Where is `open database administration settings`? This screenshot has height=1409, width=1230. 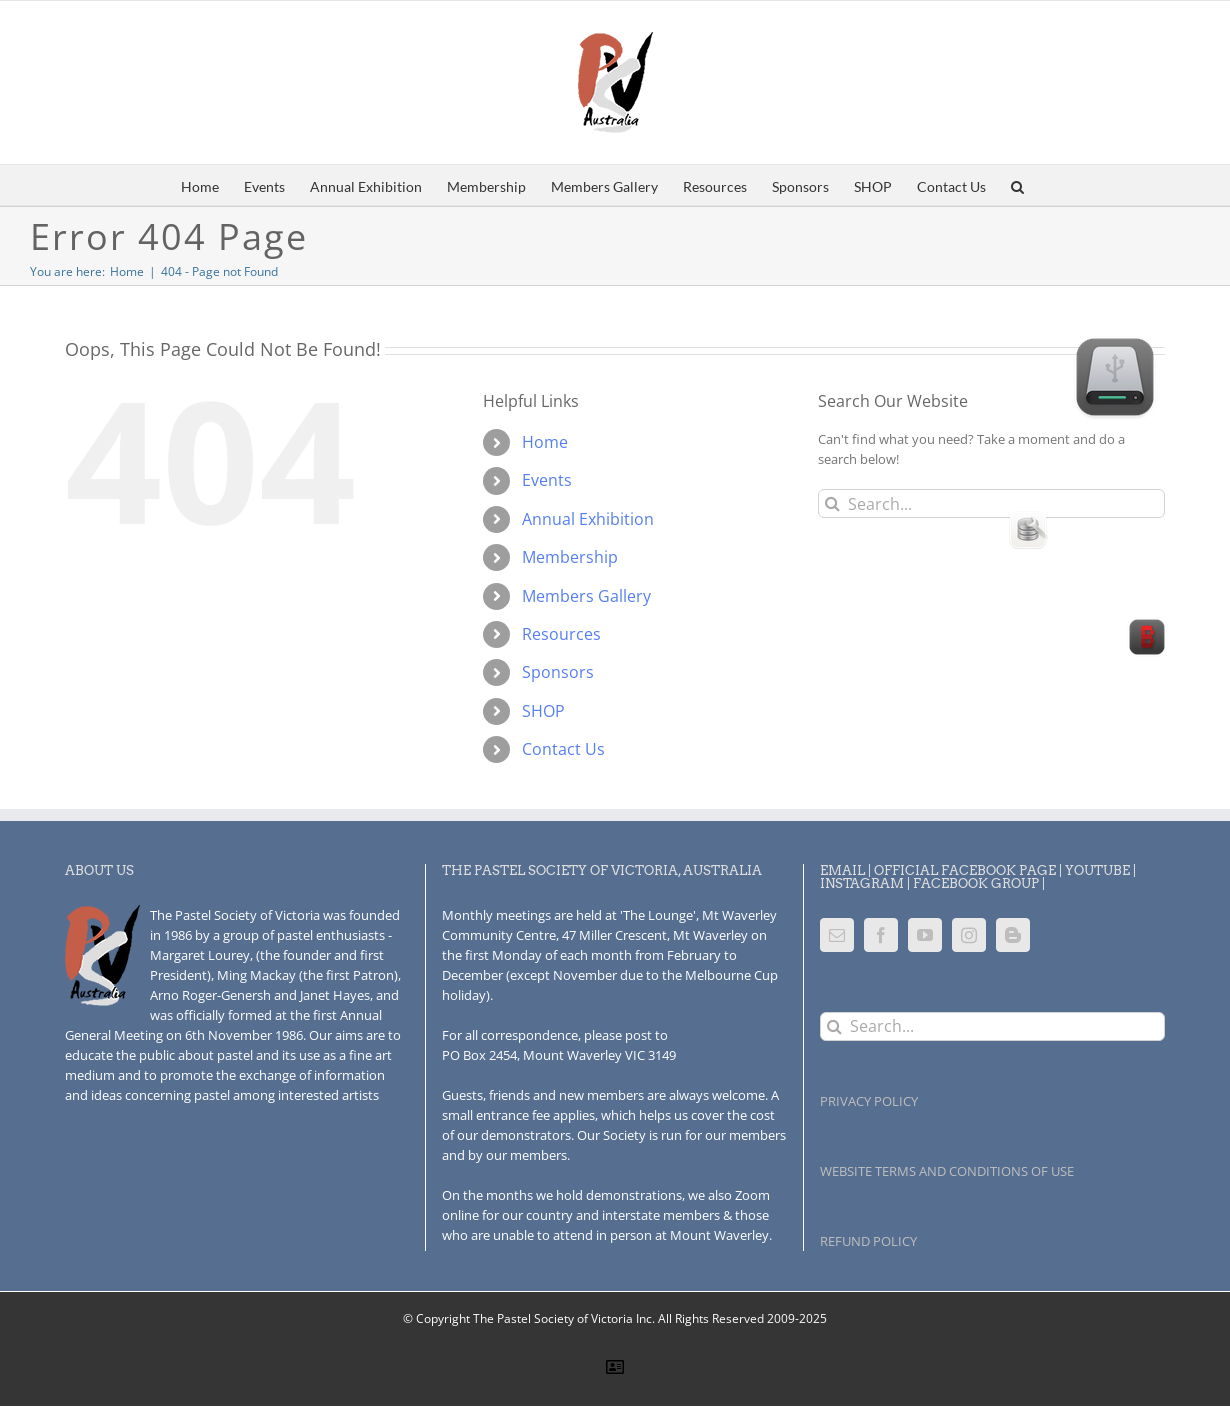 open database administration settings is located at coordinates (1028, 530).